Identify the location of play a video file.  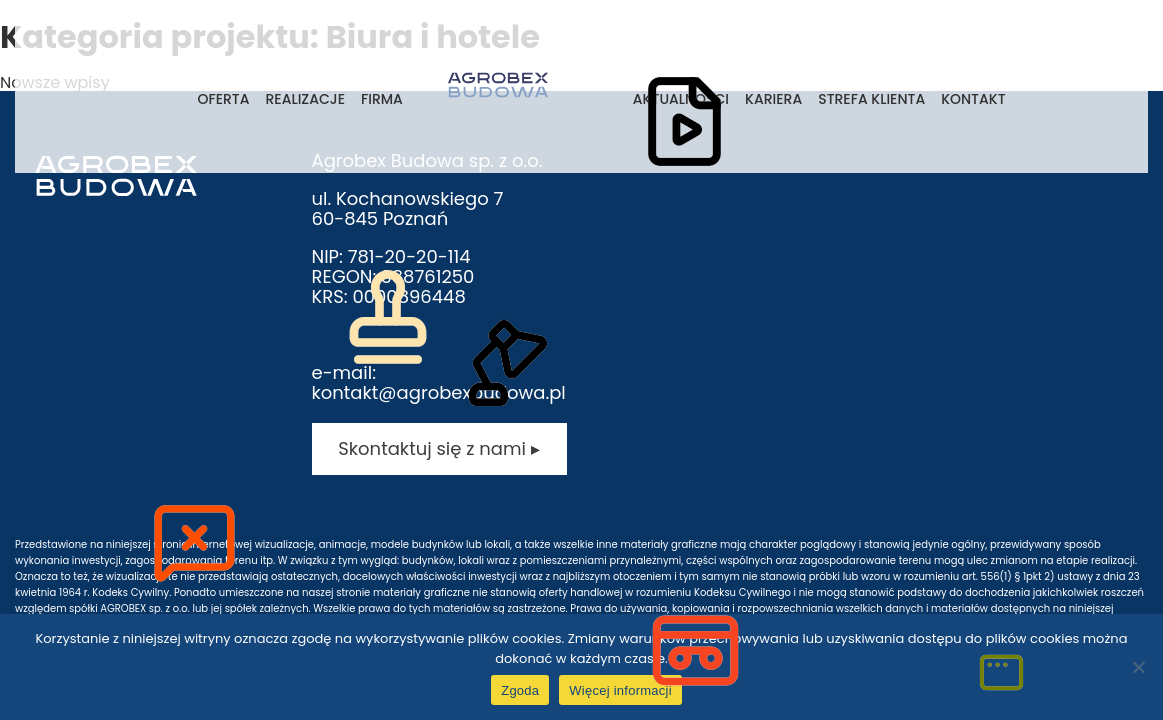
(684, 121).